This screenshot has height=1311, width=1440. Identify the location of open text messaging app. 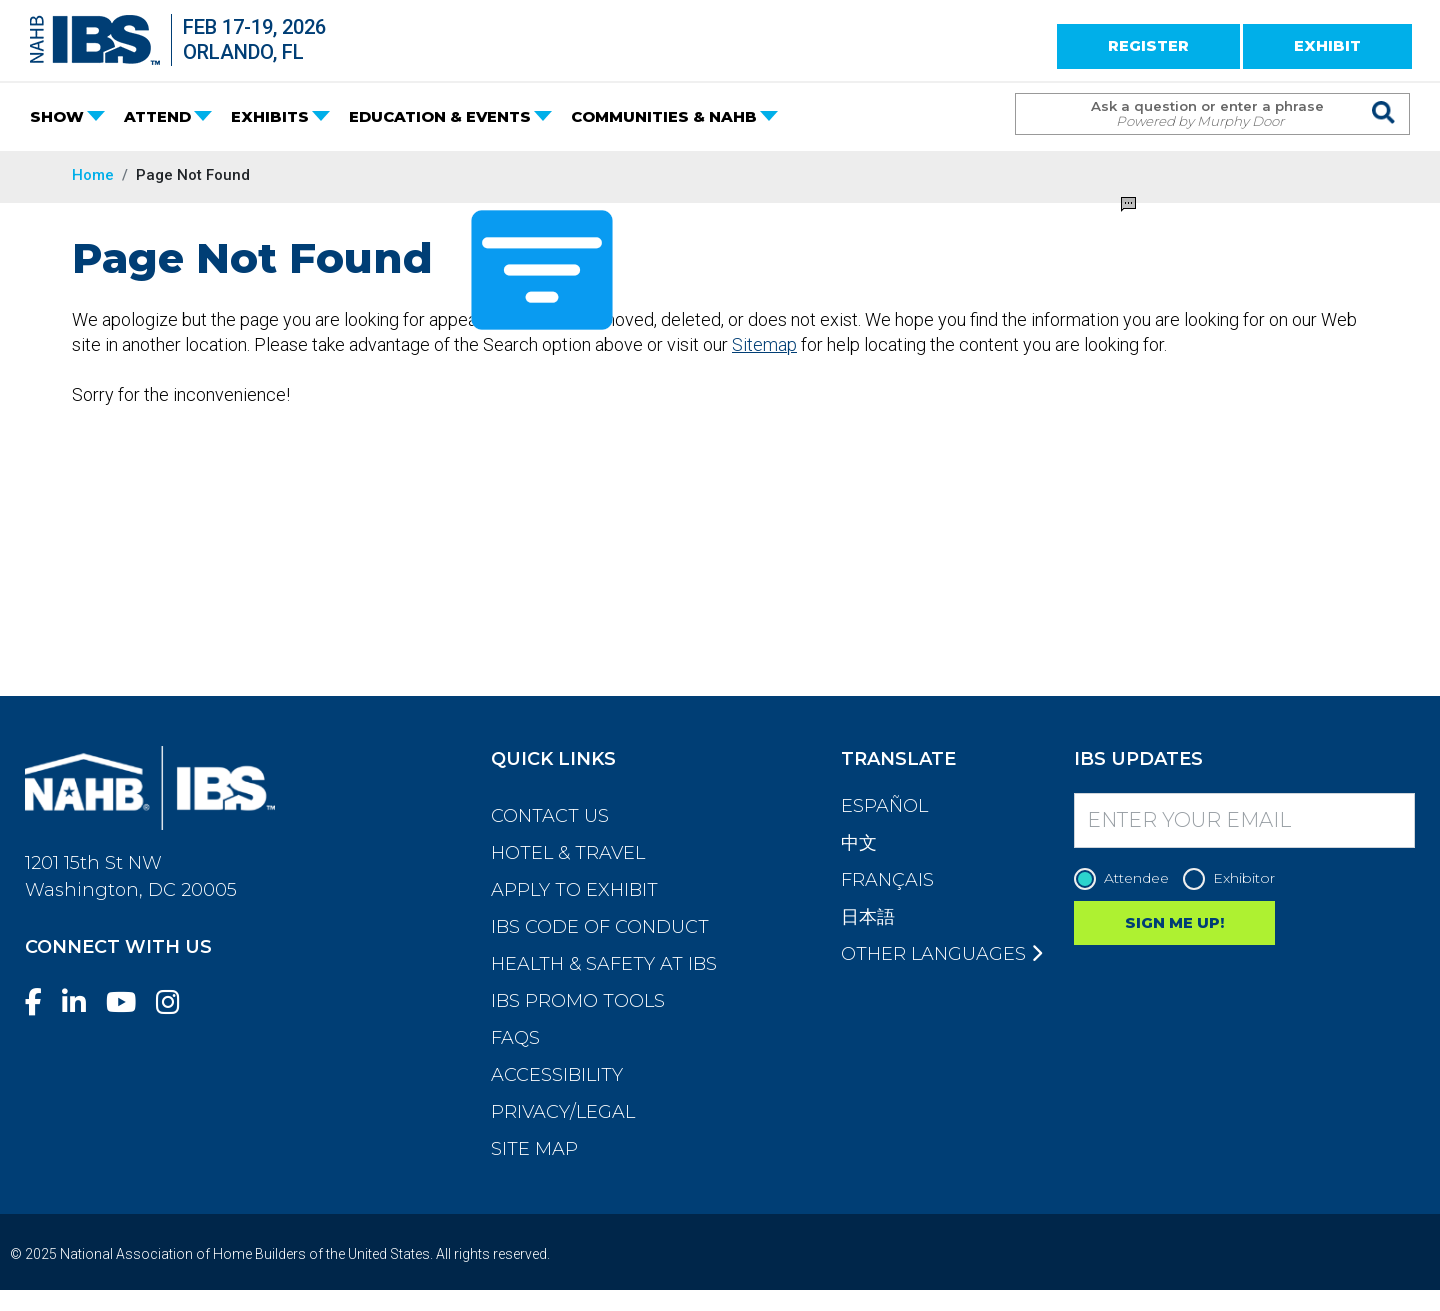
(1128, 204).